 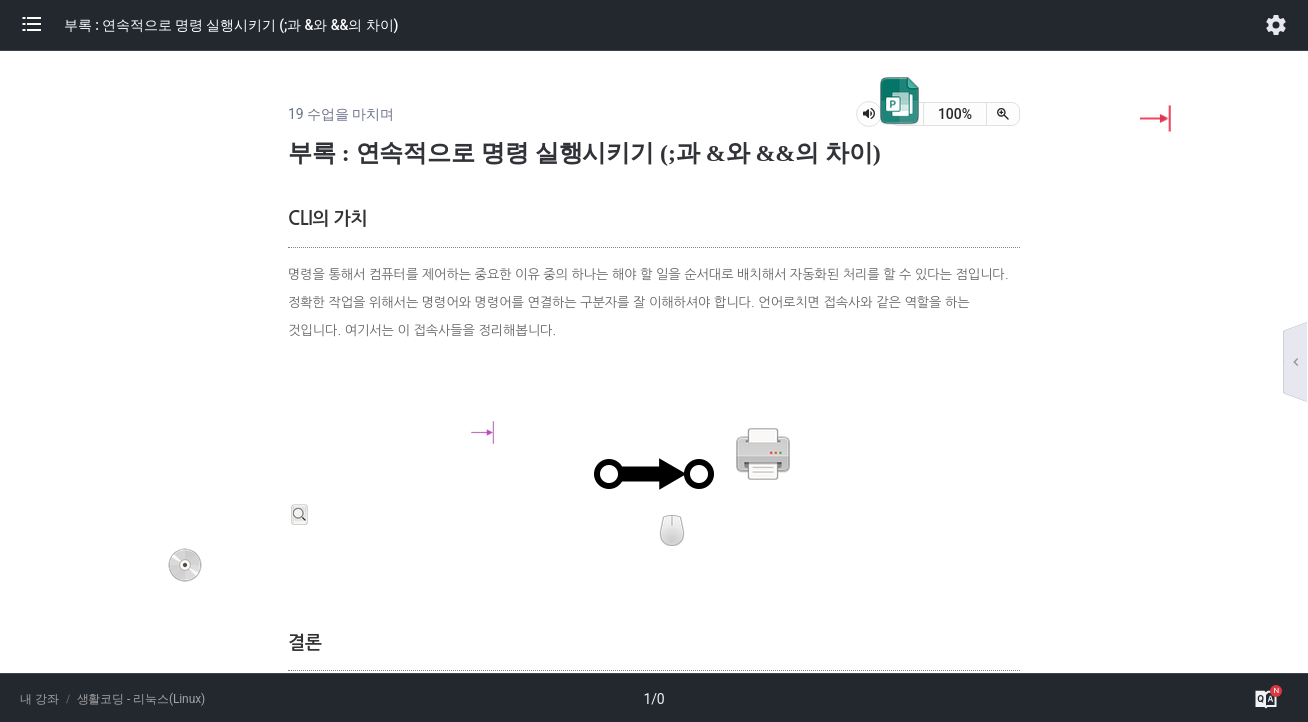 I want to click on access printer settings and devices, so click(x=763, y=454).